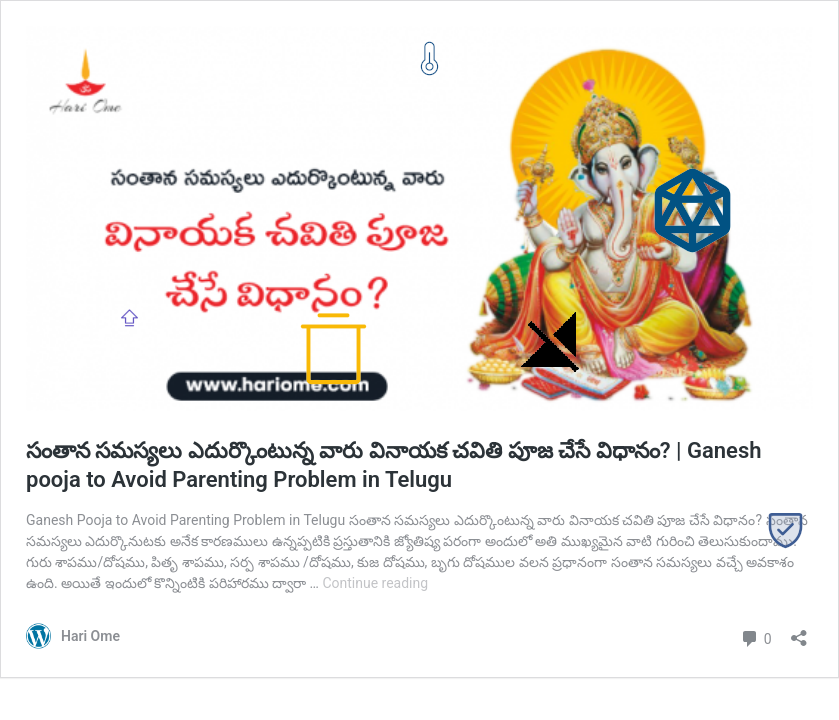 This screenshot has height=720, width=839. What do you see at coordinates (551, 342) in the screenshot?
I see `indicates no cellular signal or network connection` at bounding box center [551, 342].